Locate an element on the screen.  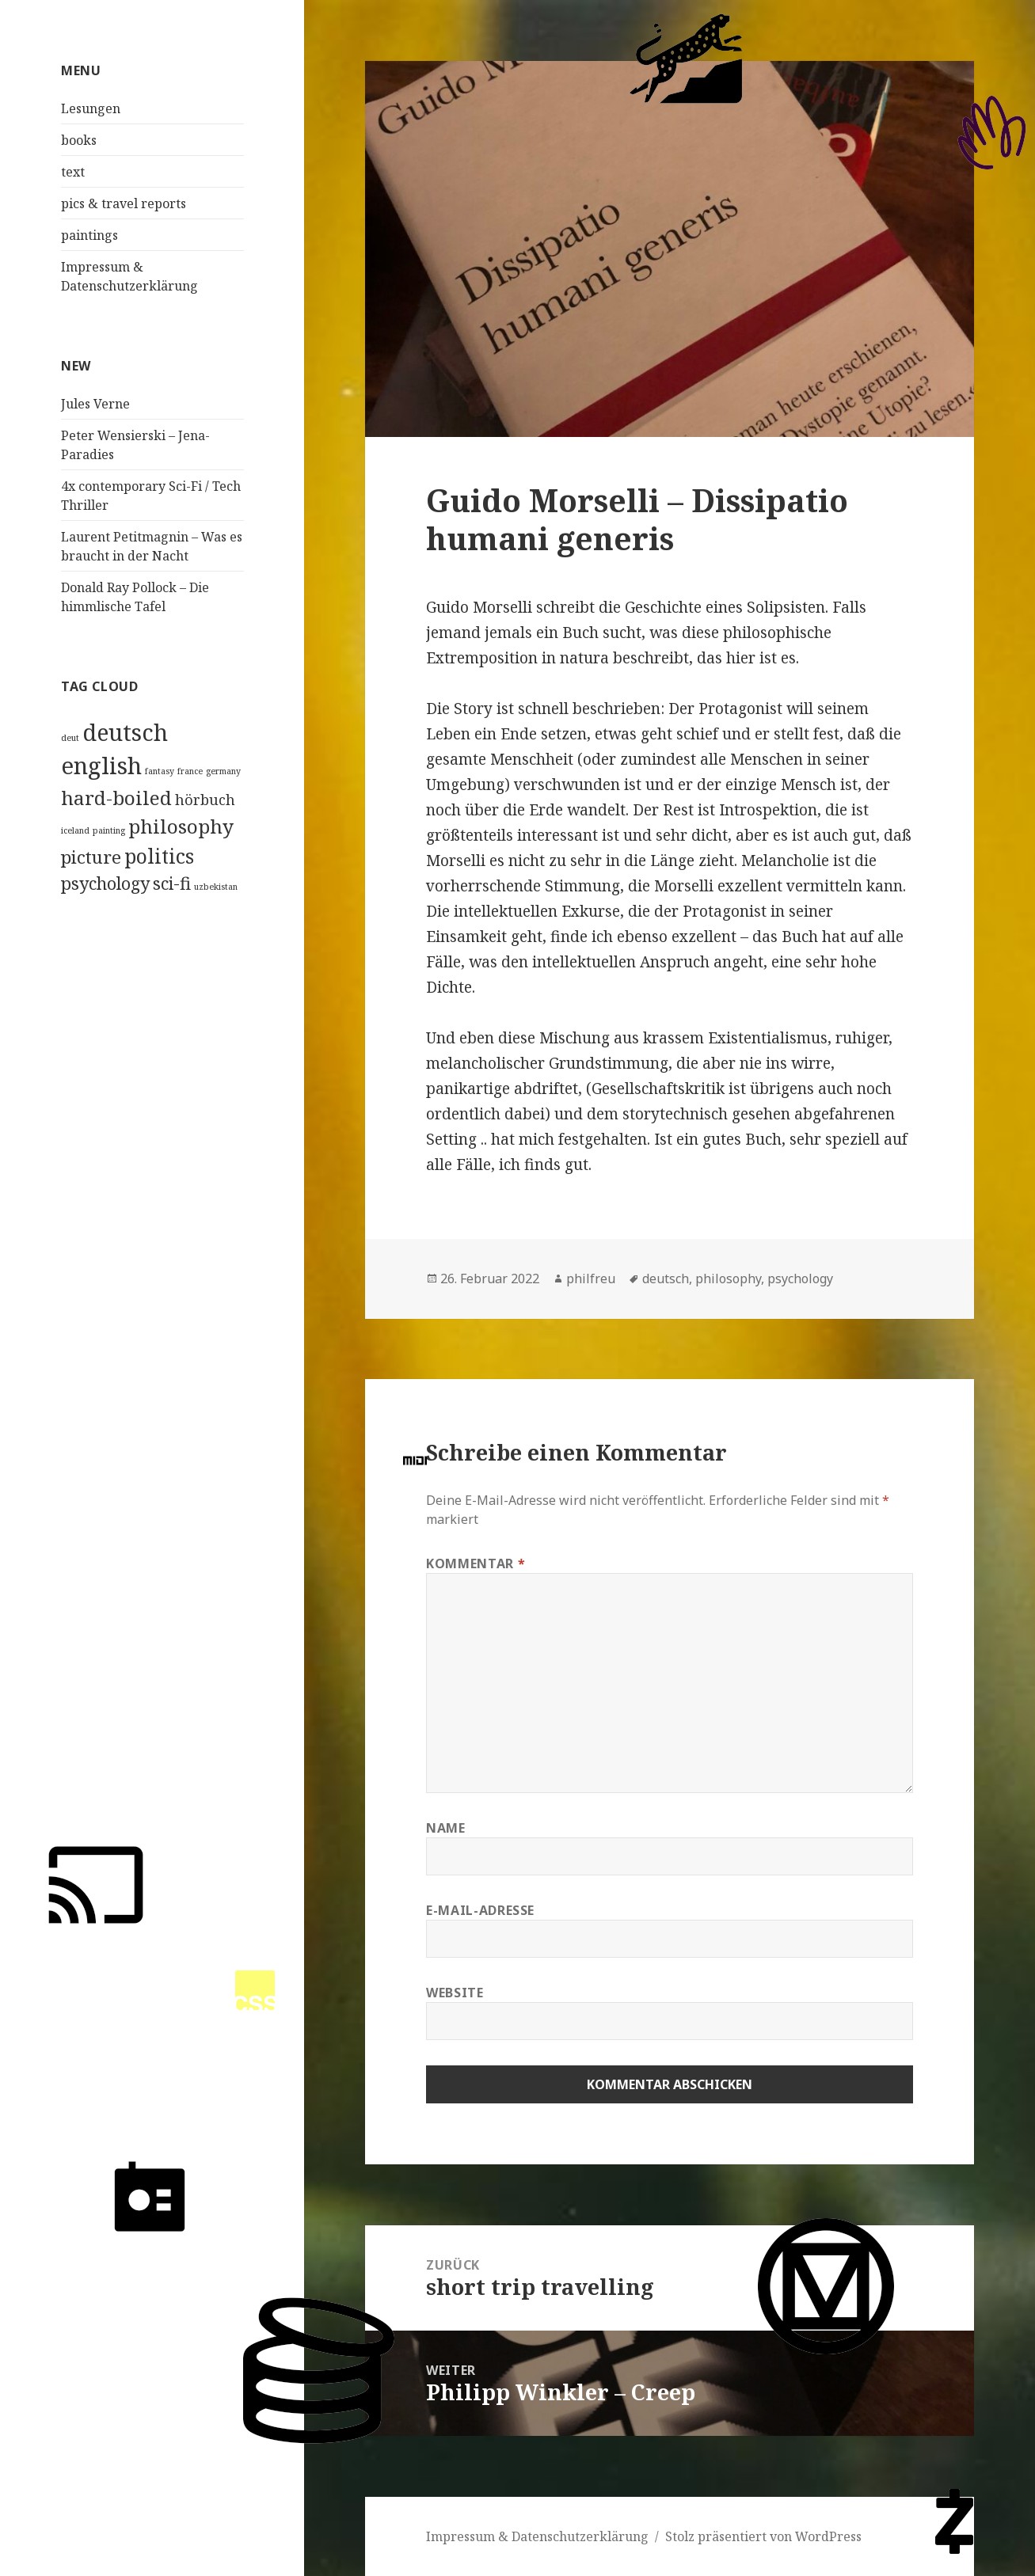
send money with zelle is located at coordinates (954, 2521).